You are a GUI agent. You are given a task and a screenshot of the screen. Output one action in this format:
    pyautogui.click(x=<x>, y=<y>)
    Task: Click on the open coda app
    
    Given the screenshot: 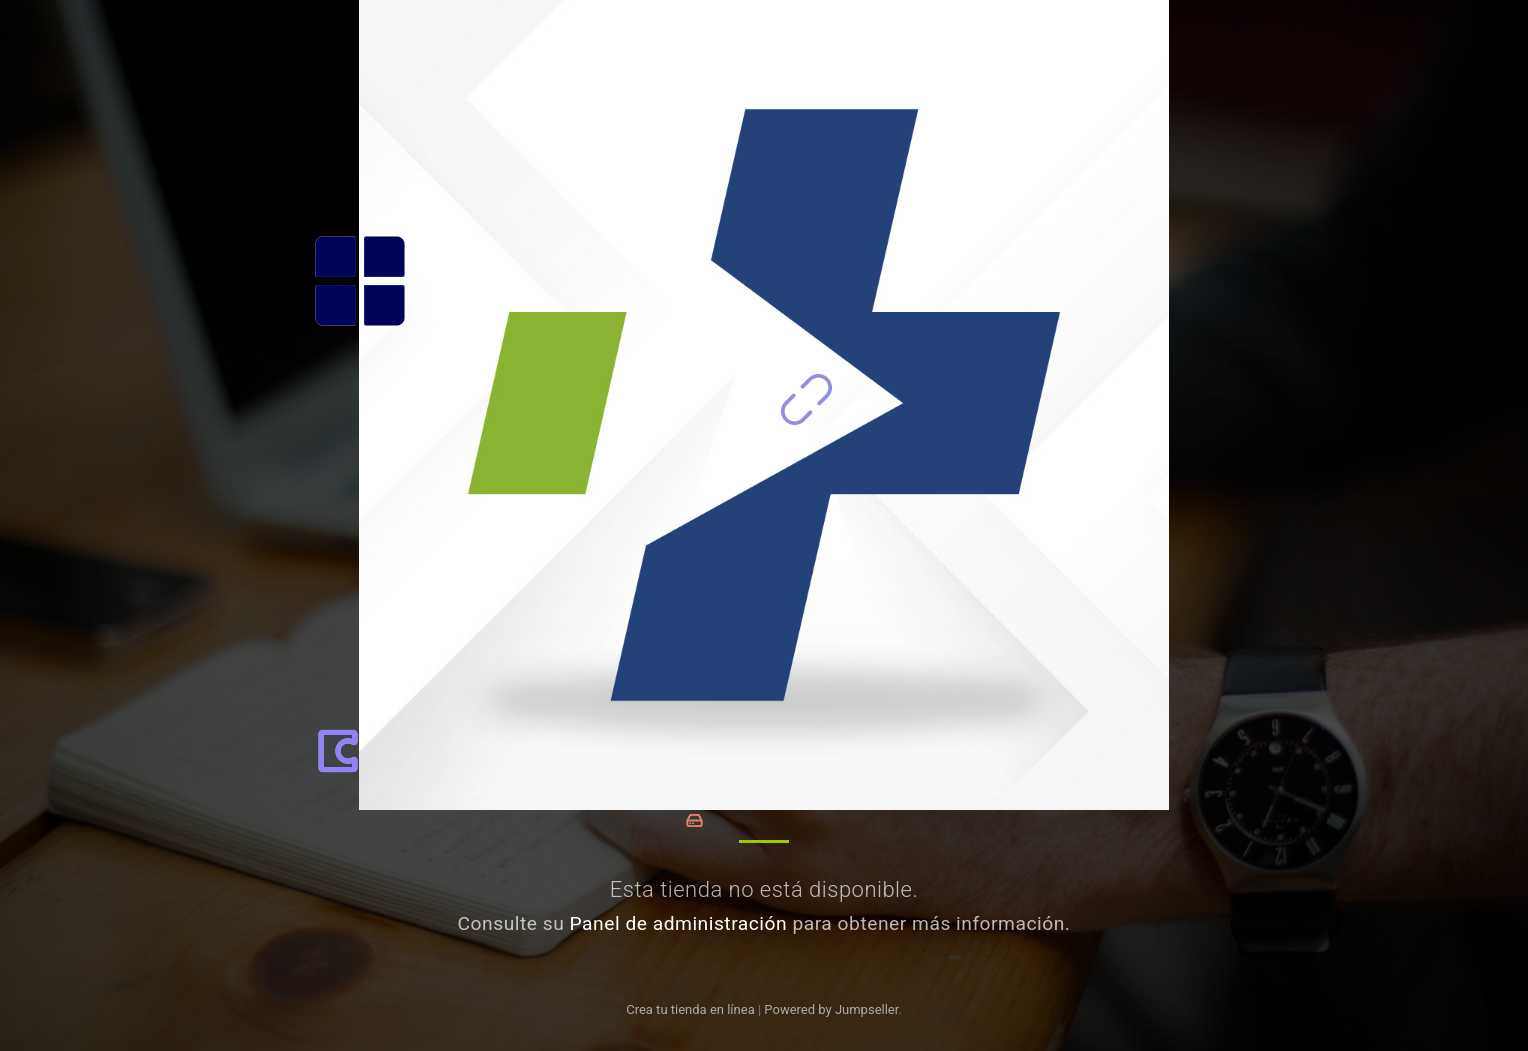 What is the action you would take?
    pyautogui.click(x=338, y=751)
    